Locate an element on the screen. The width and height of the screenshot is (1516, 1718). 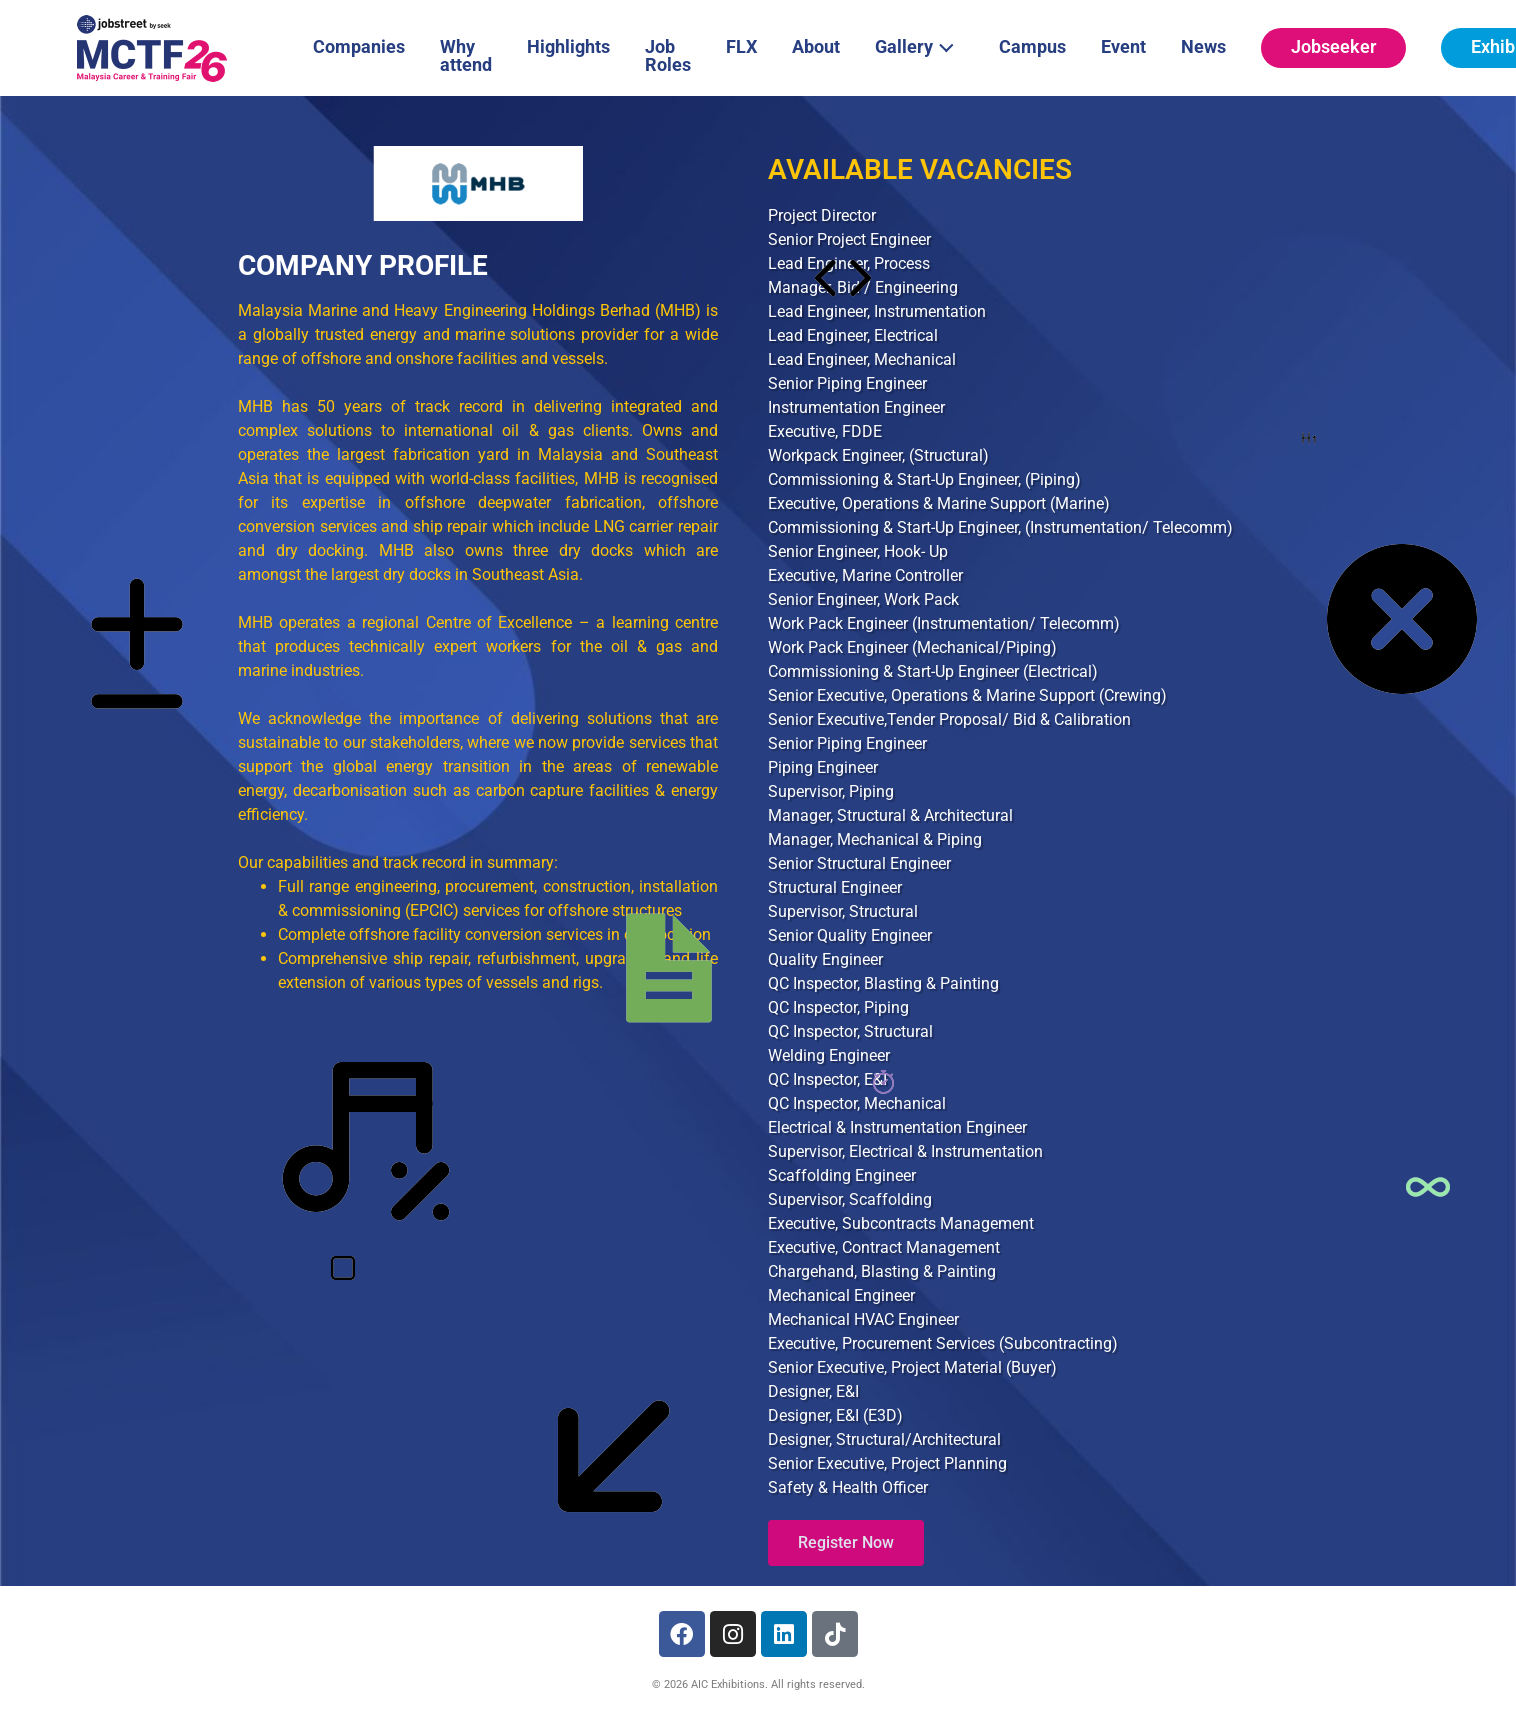
indicates unlimited or infinite capacity is located at coordinates (1428, 1187).